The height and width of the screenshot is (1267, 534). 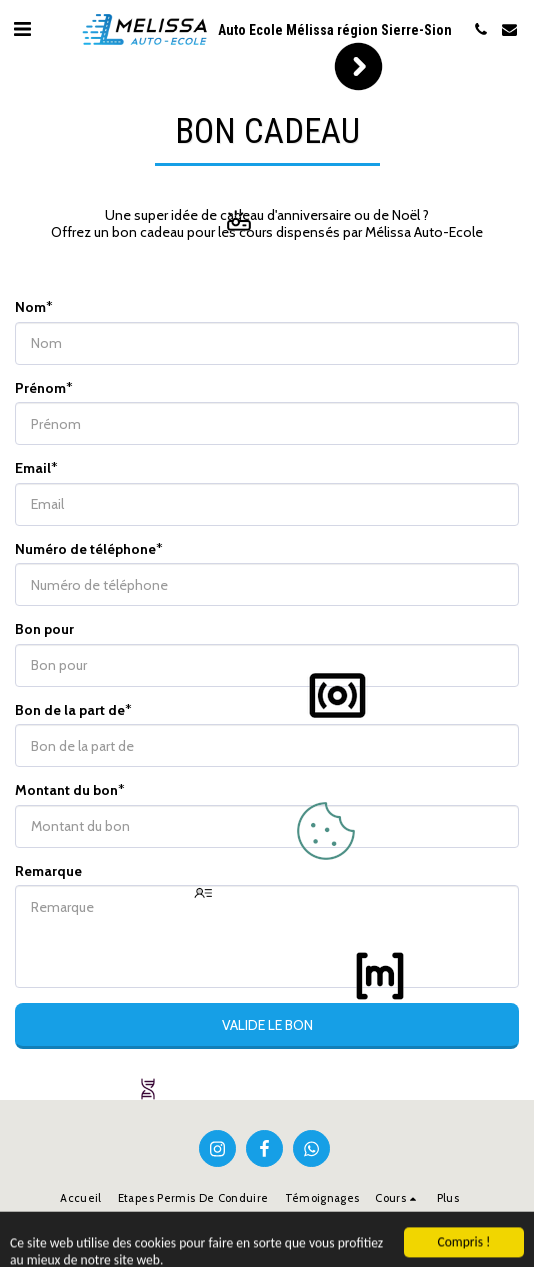 What do you see at coordinates (358, 66) in the screenshot?
I see `go to next item or page` at bounding box center [358, 66].